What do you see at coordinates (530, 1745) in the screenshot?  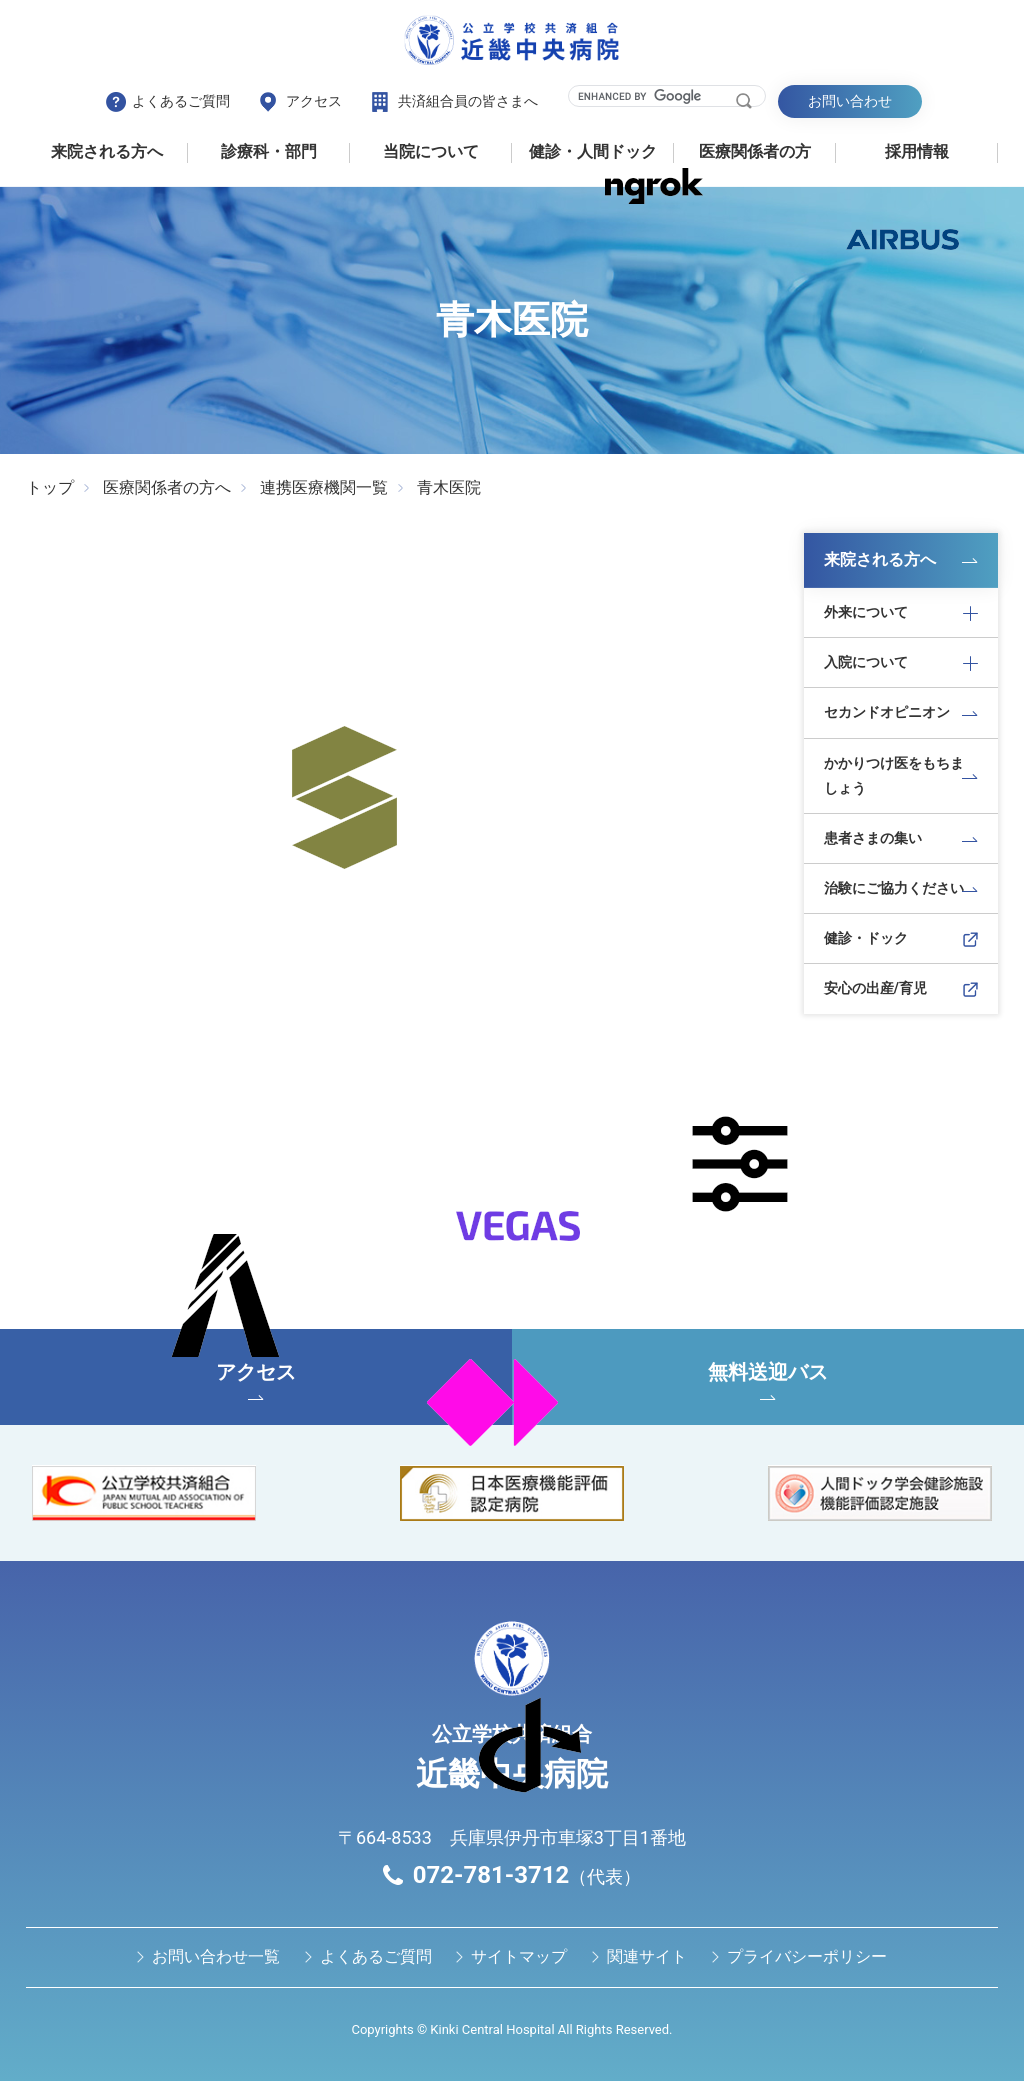 I see `sign in with OpenID authentication` at bounding box center [530, 1745].